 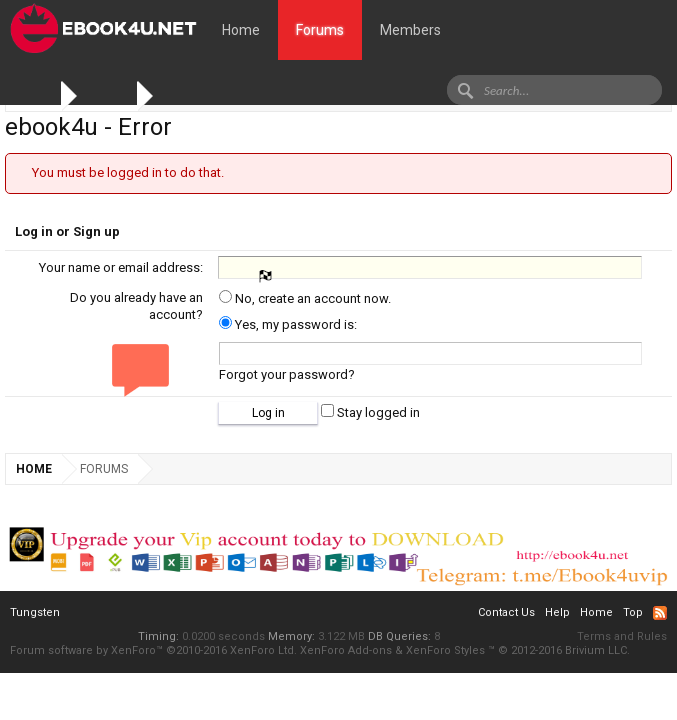 I want to click on indicates completion or finish line, so click(x=265, y=276).